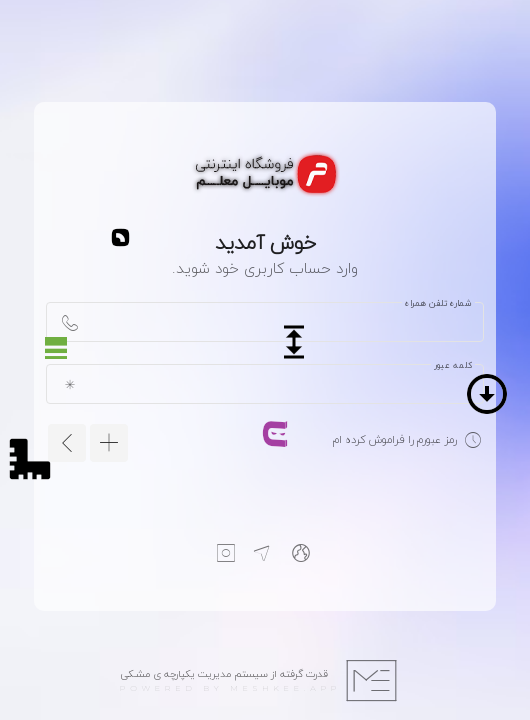  Describe the element at coordinates (56, 348) in the screenshot. I see `platform.sh logo` at that location.